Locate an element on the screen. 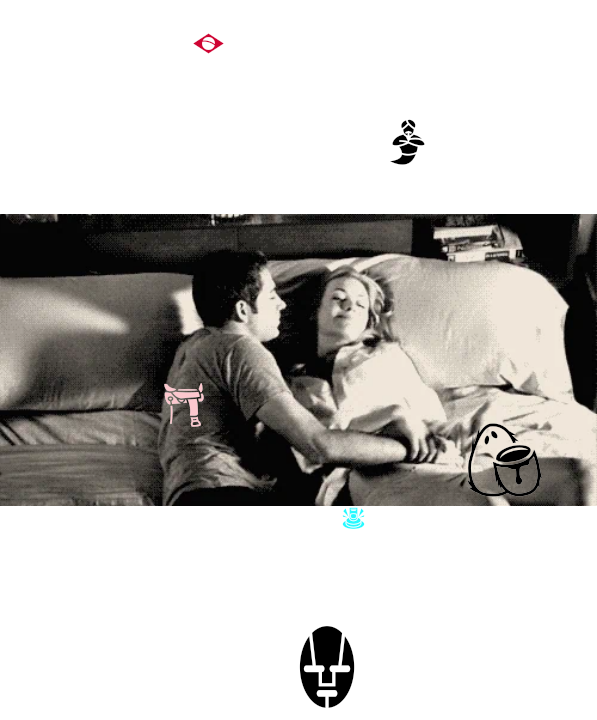 This screenshot has height=720, width=597. summon or interact with a djinn character is located at coordinates (408, 142).